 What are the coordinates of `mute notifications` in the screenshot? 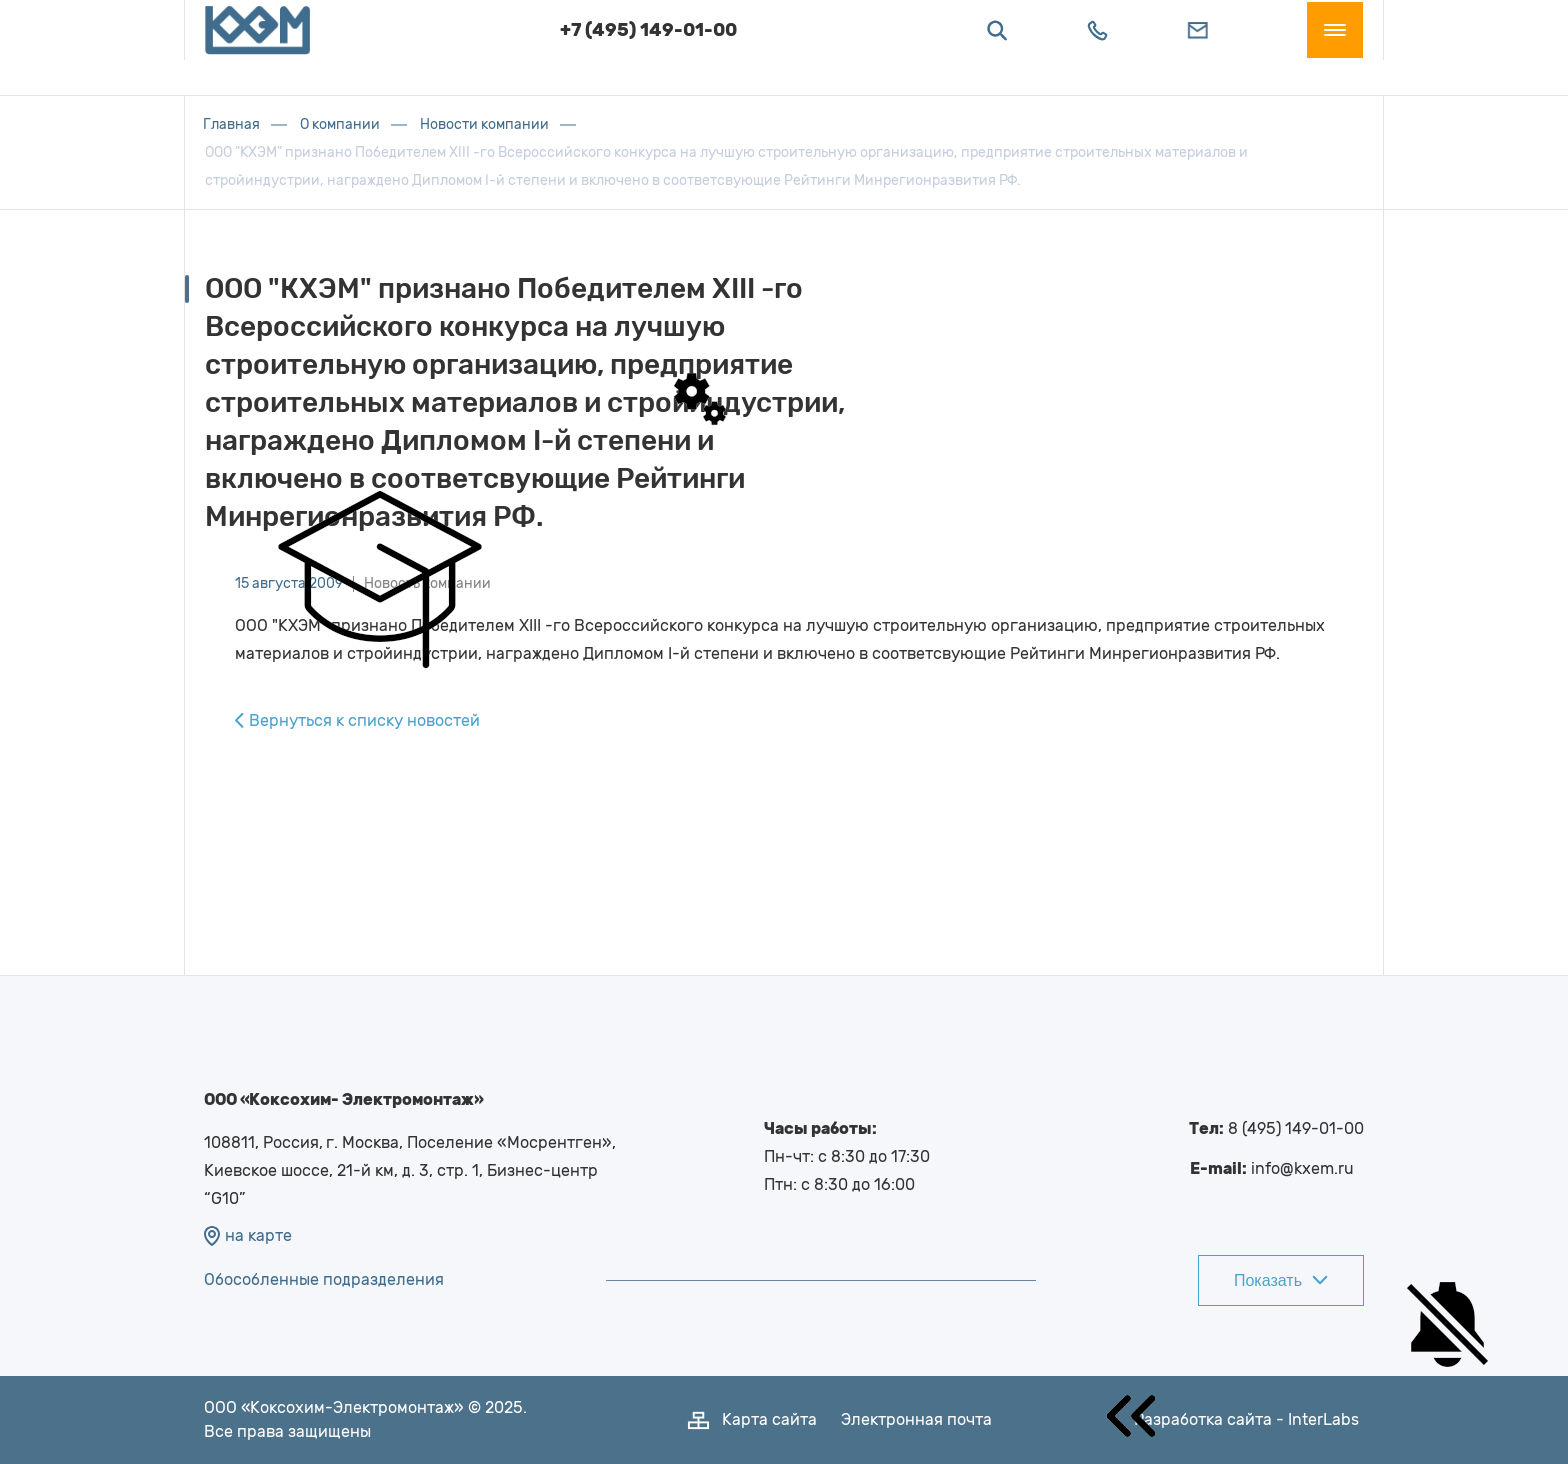 It's located at (1447, 1324).